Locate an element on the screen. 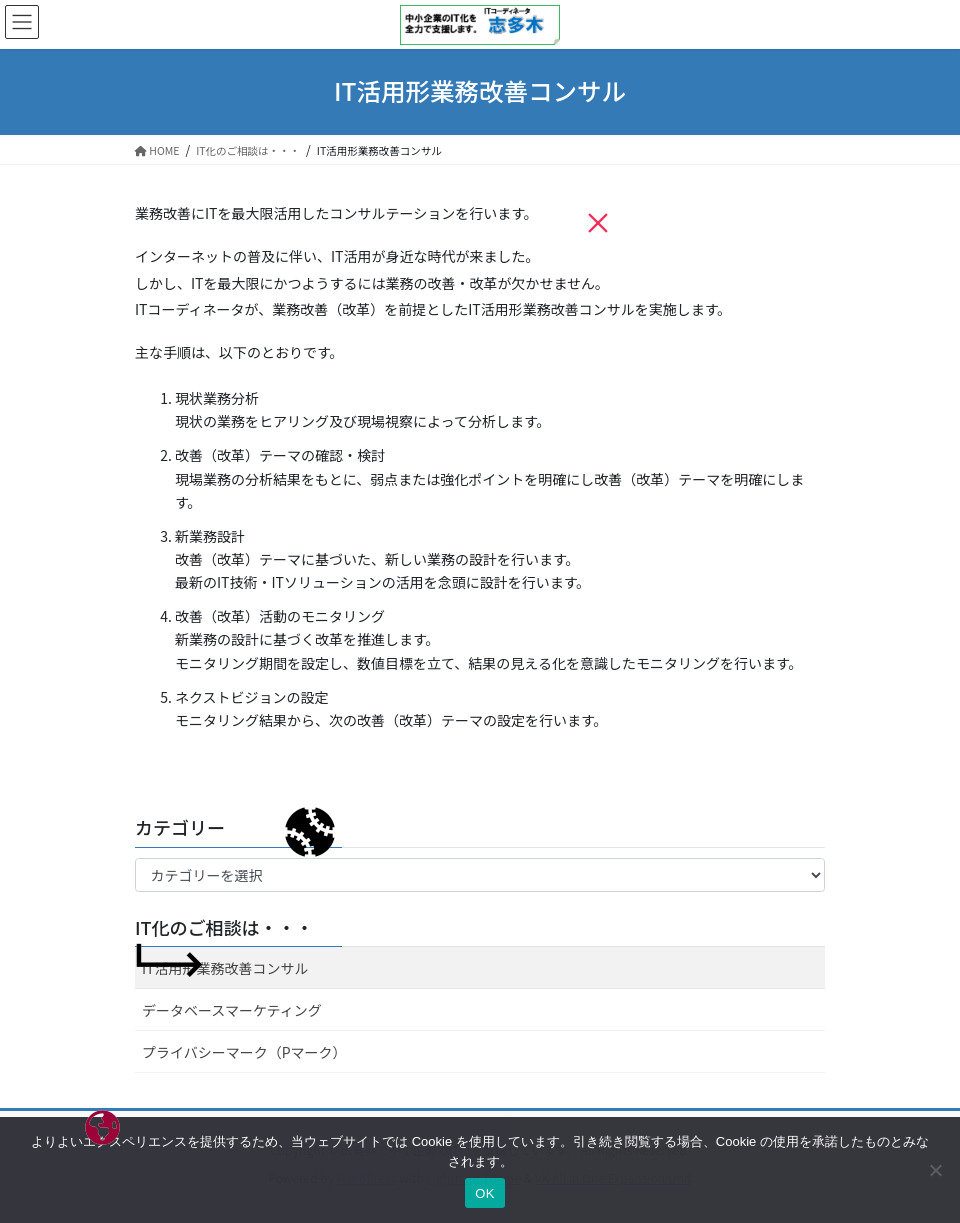  forward or redirect a message is located at coordinates (169, 960).